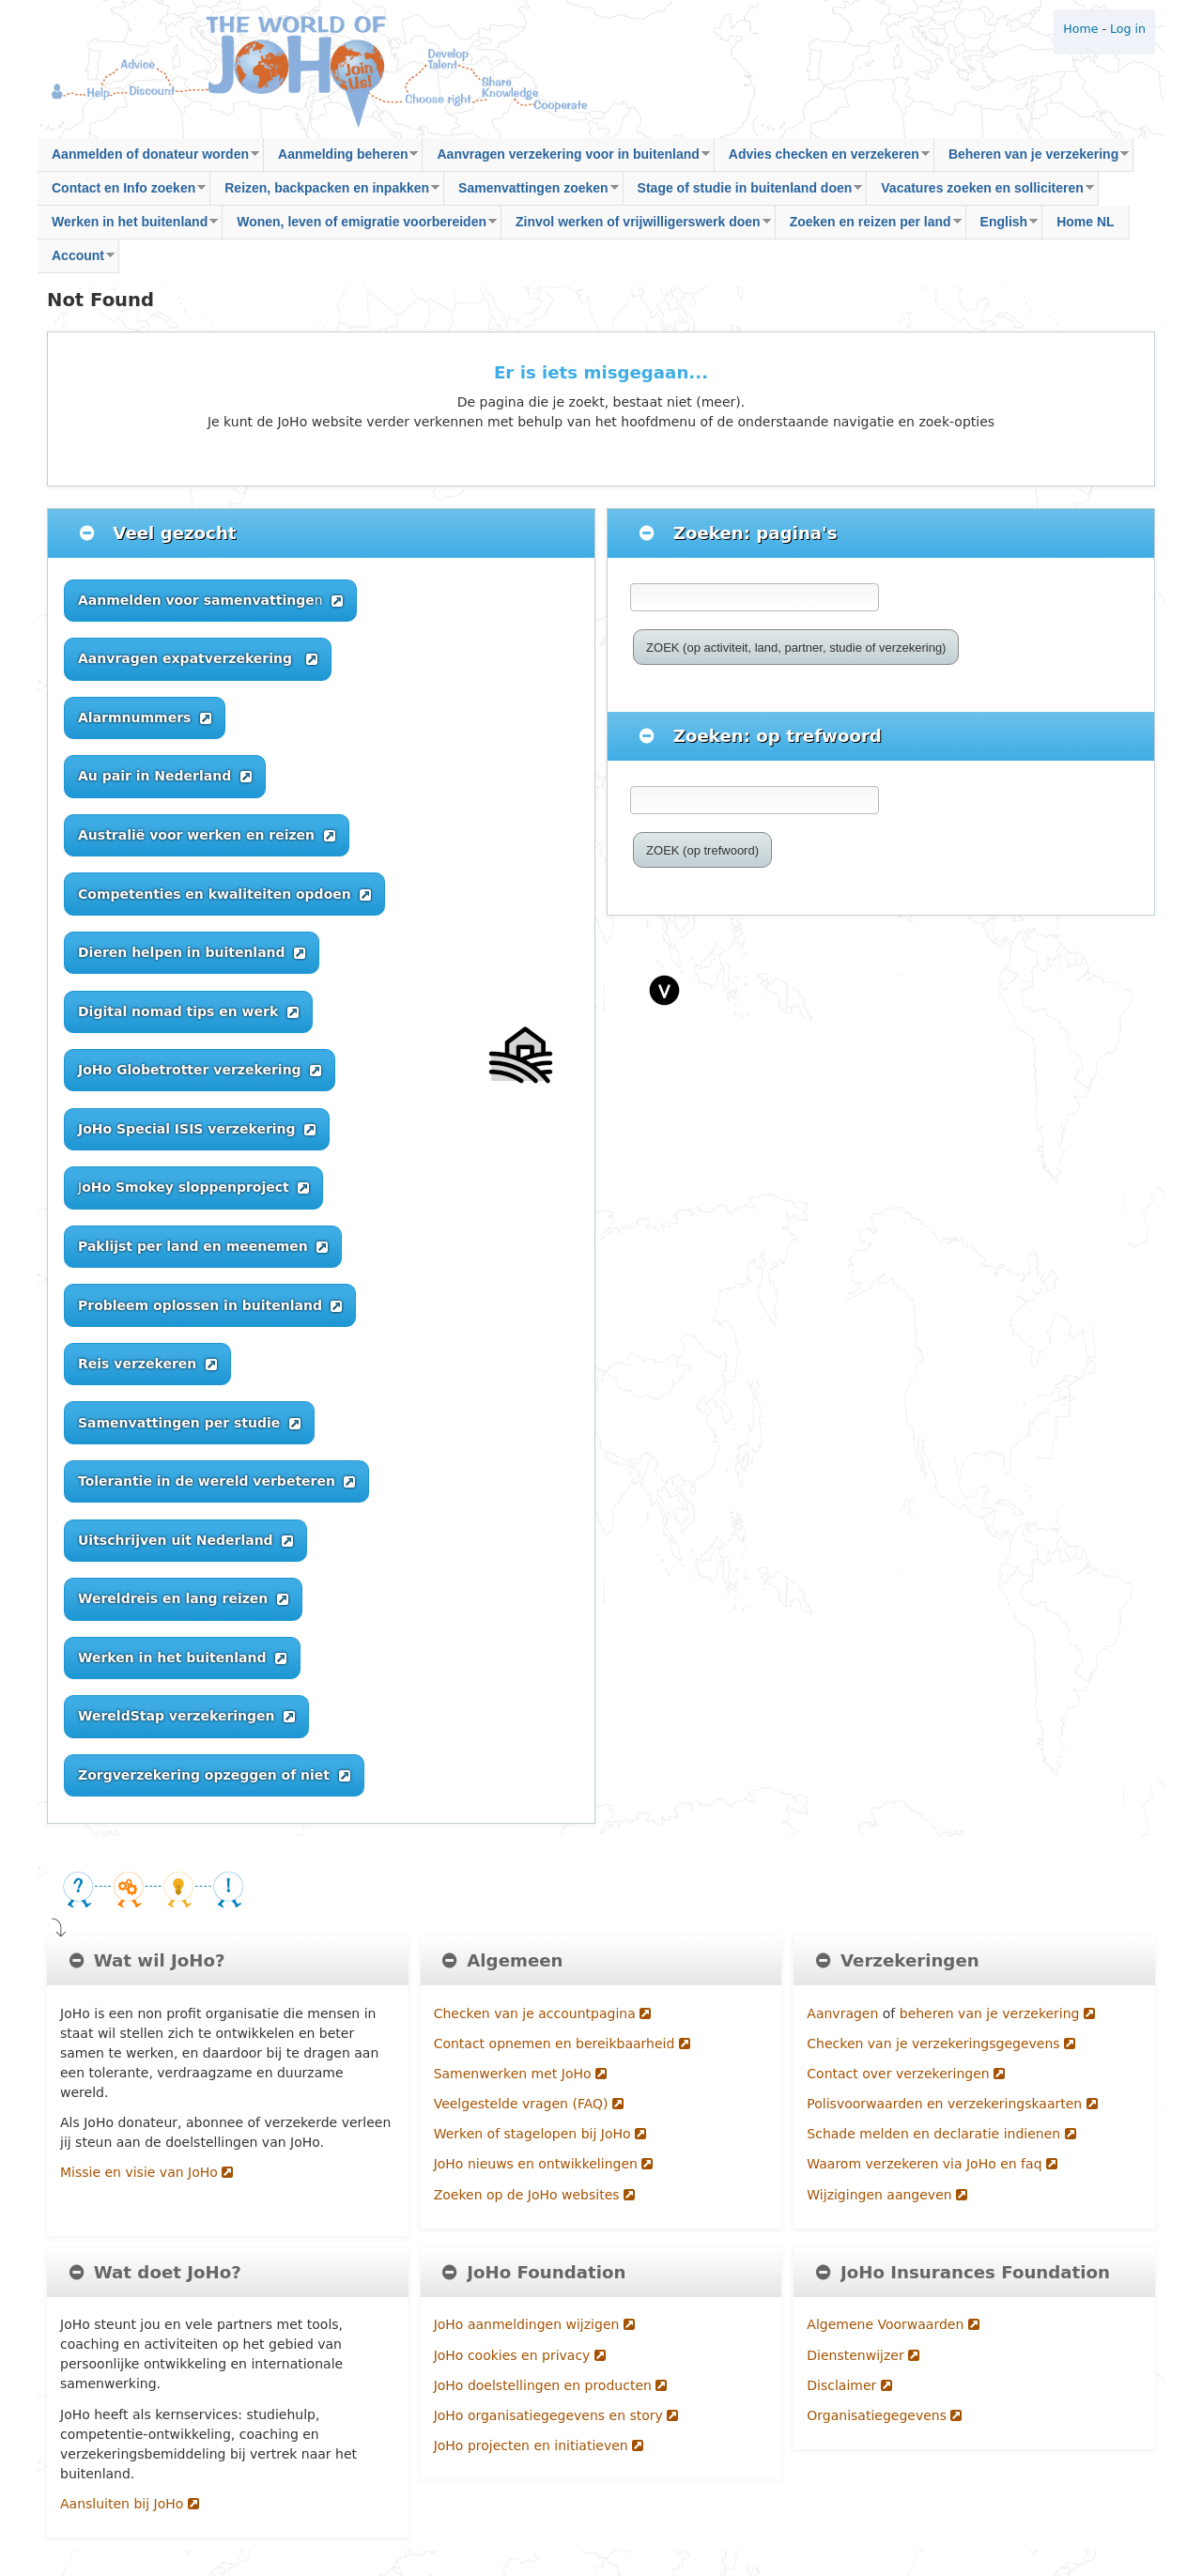 This screenshot has height=2576, width=1202. Describe the element at coordinates (520, 1056) in the screenshot. I see `access farm or agricultural settings` at that location.